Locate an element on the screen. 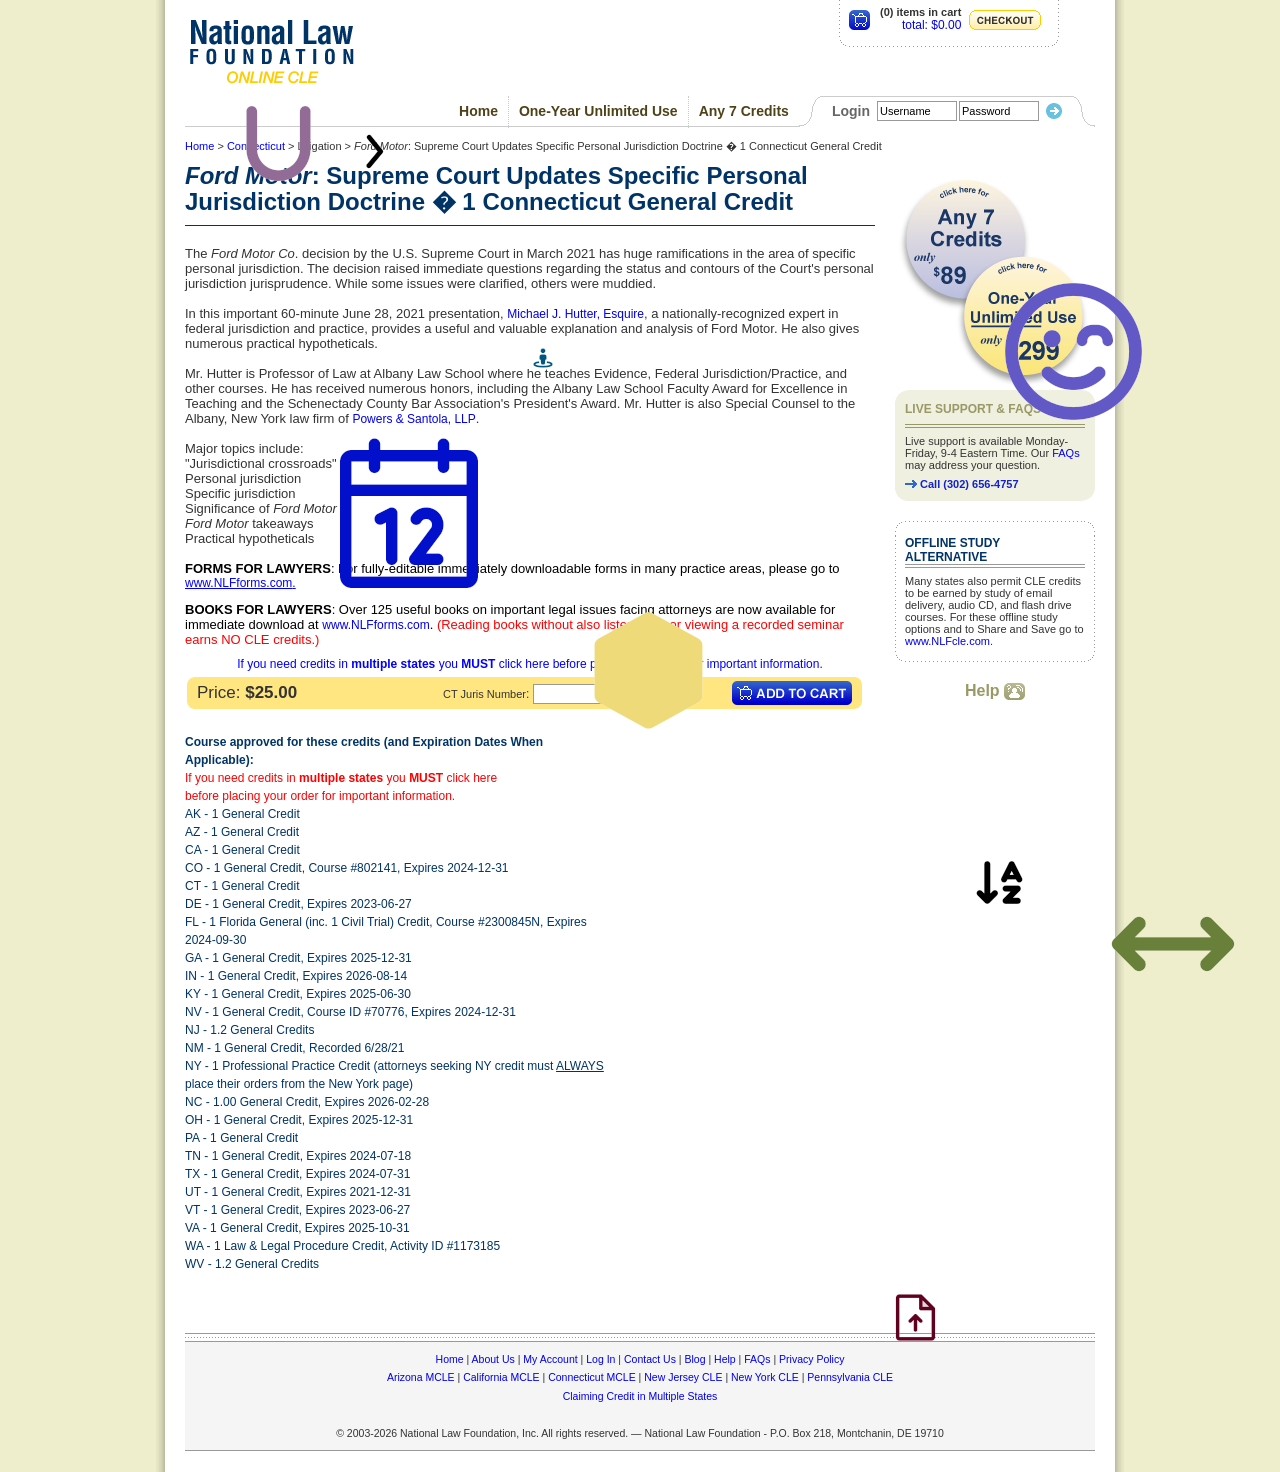  navigate to the next item or screen is located at coordinates (373, 151).